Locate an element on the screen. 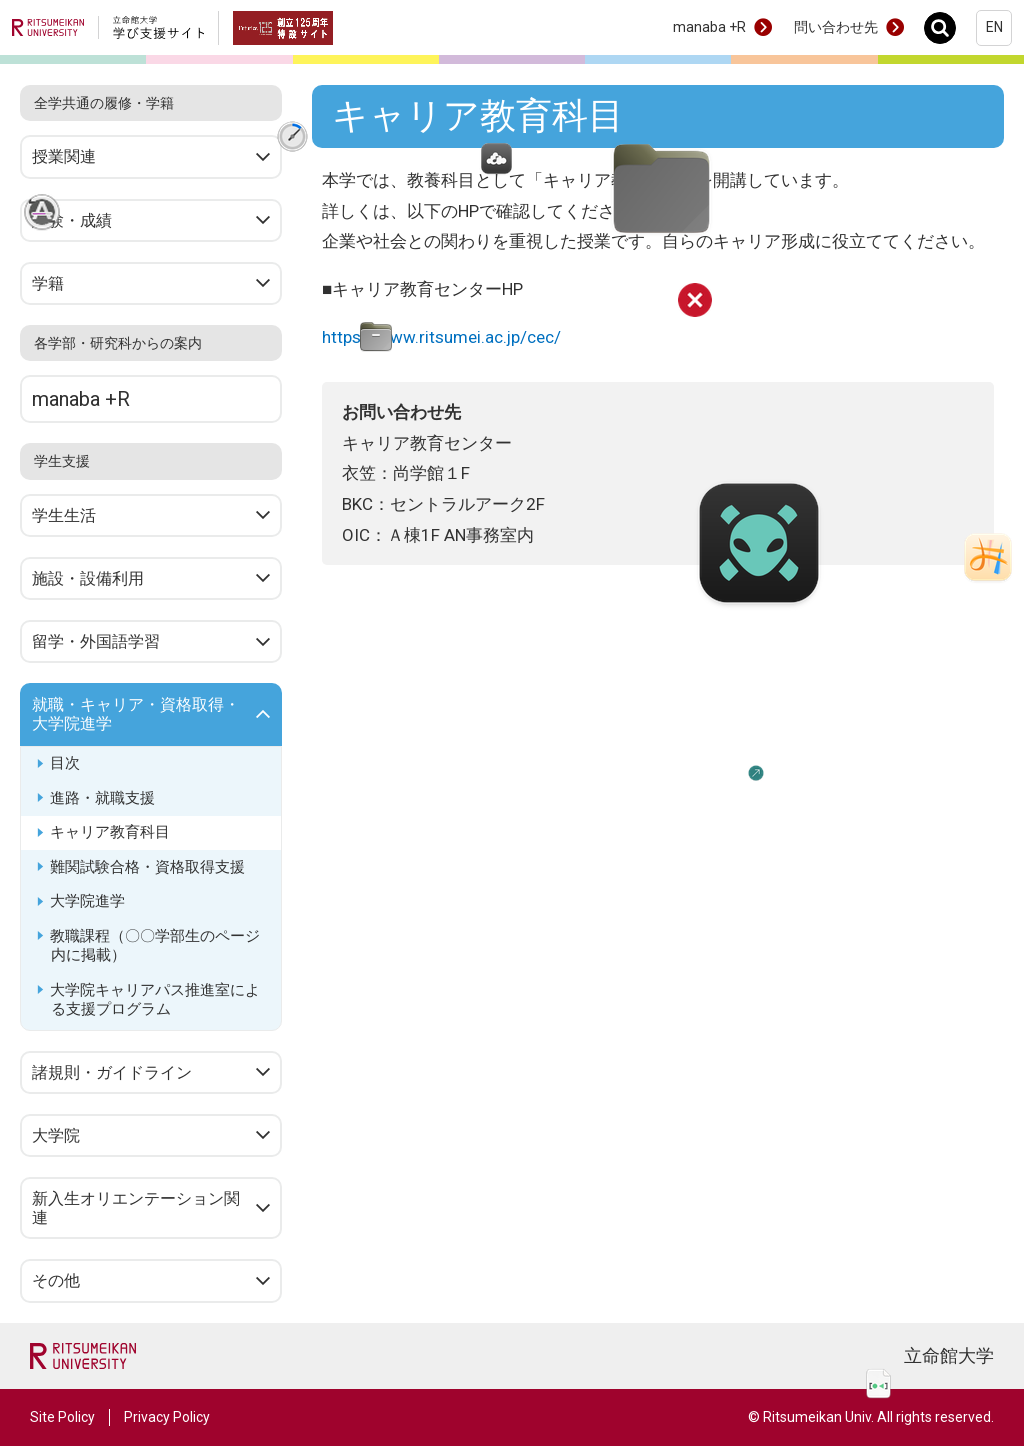 The height and width of the screenshot is (1446, 1024). cancel or close the calculator is located at coordinates (695, 300).